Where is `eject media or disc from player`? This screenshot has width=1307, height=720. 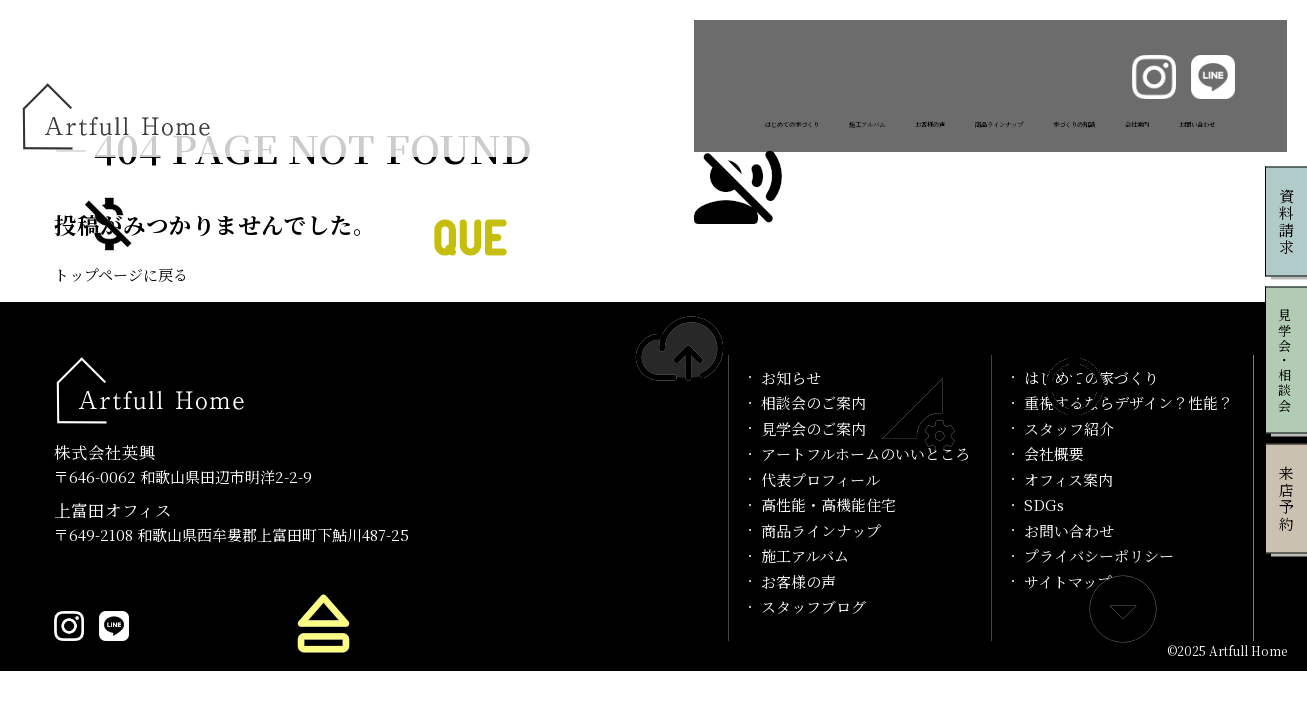
eject media or disc from player is located at coordinates (323, 623).